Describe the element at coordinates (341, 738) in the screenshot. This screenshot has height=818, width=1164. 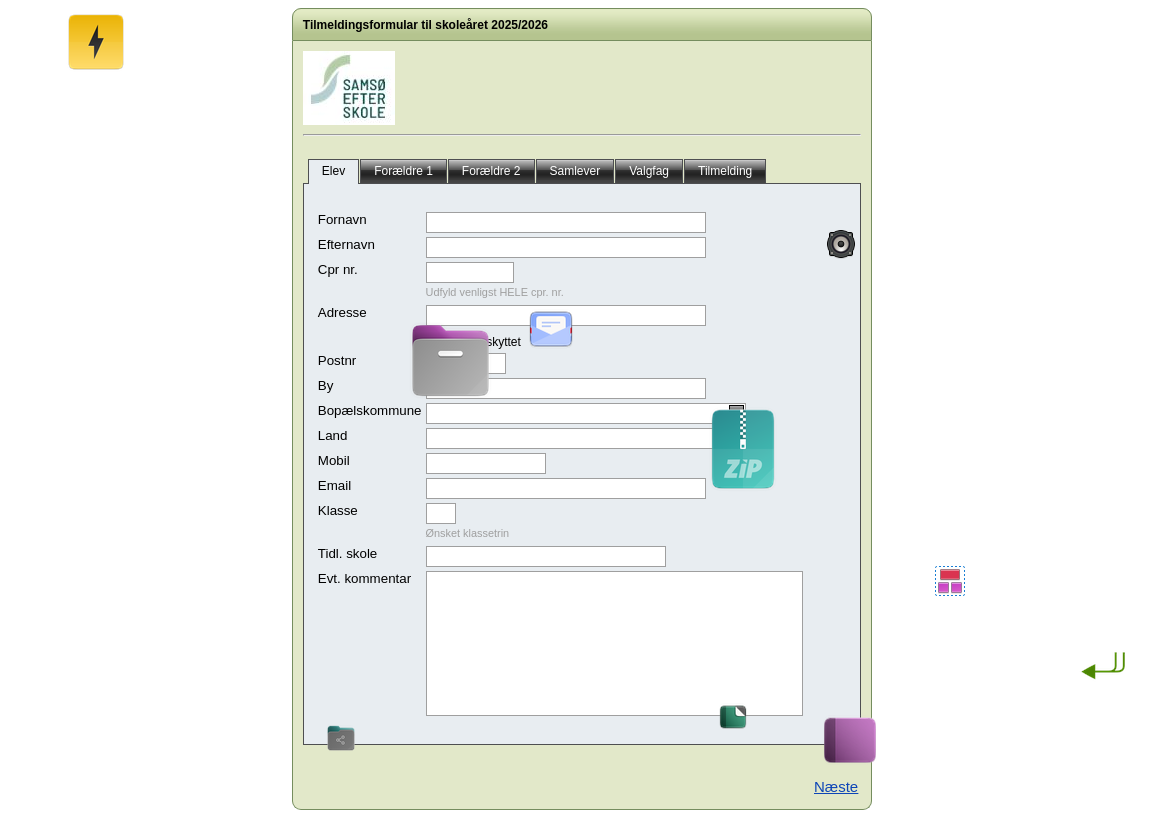
I see `open your public shared folder` at that location.